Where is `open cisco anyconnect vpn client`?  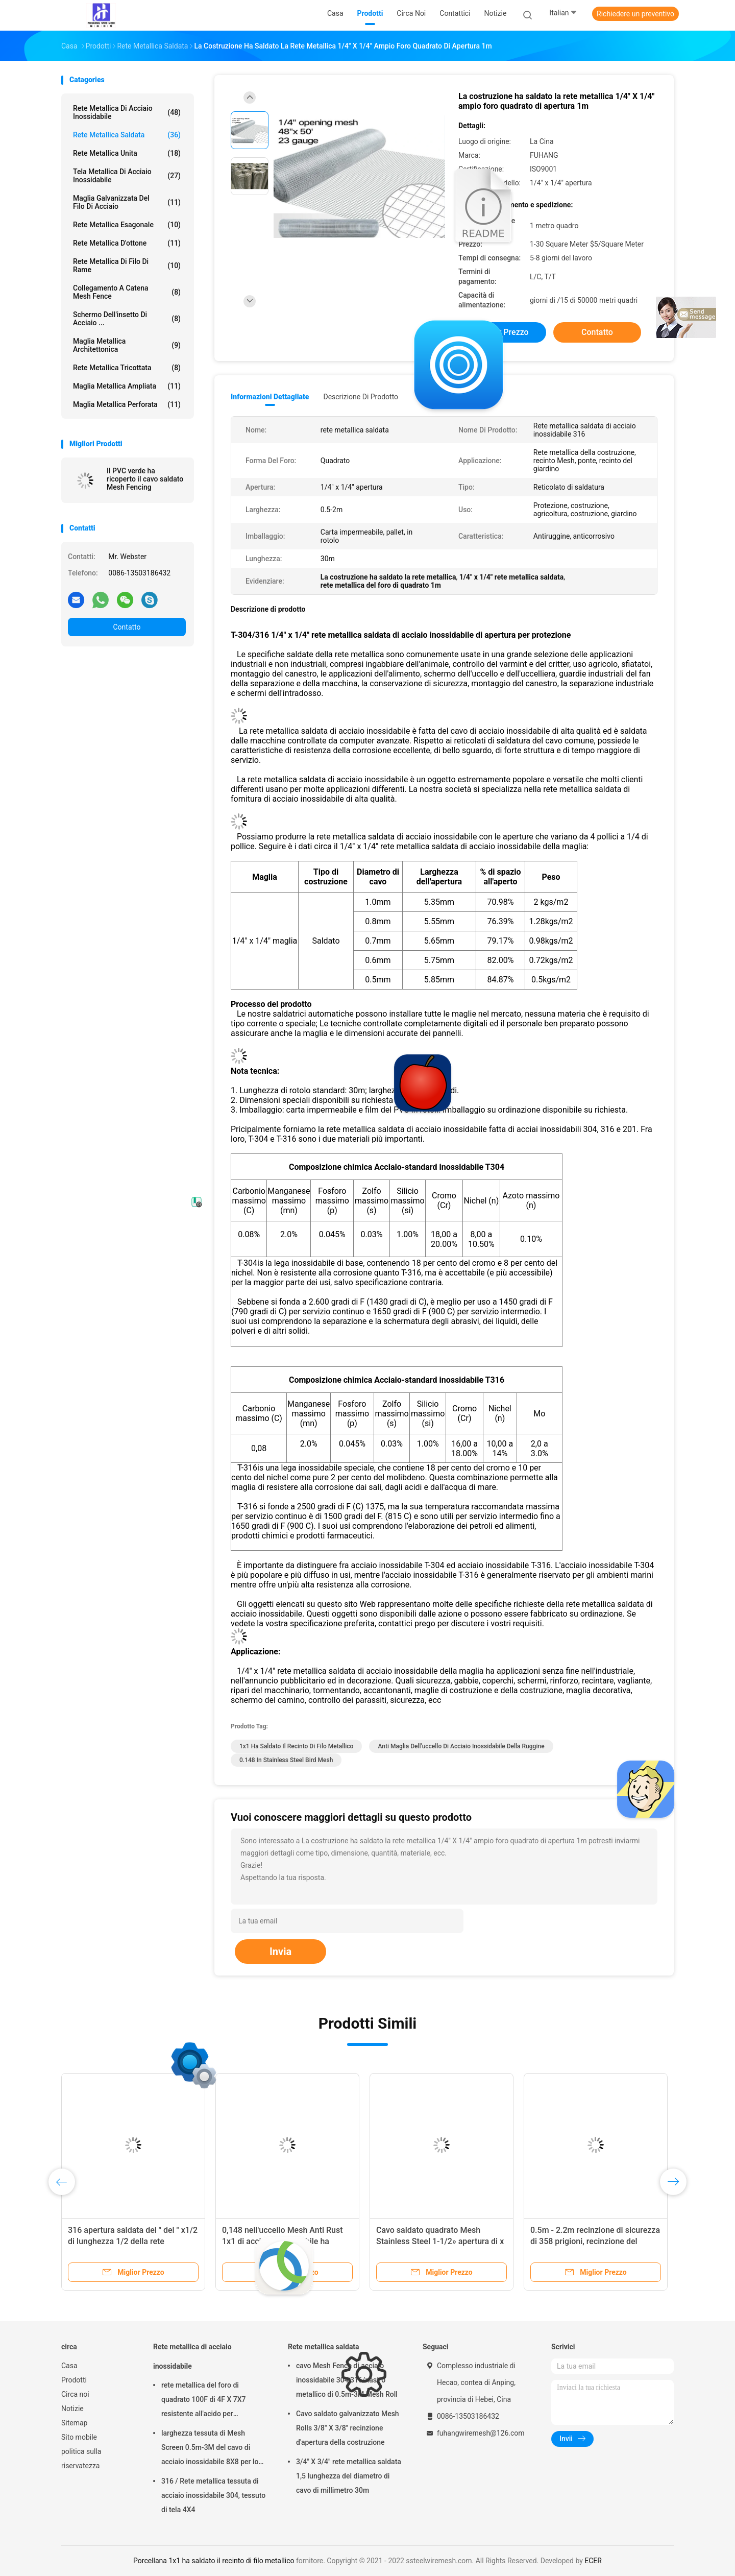
open cisco anyconnect vpn client is located at coordinates (284, 2266).